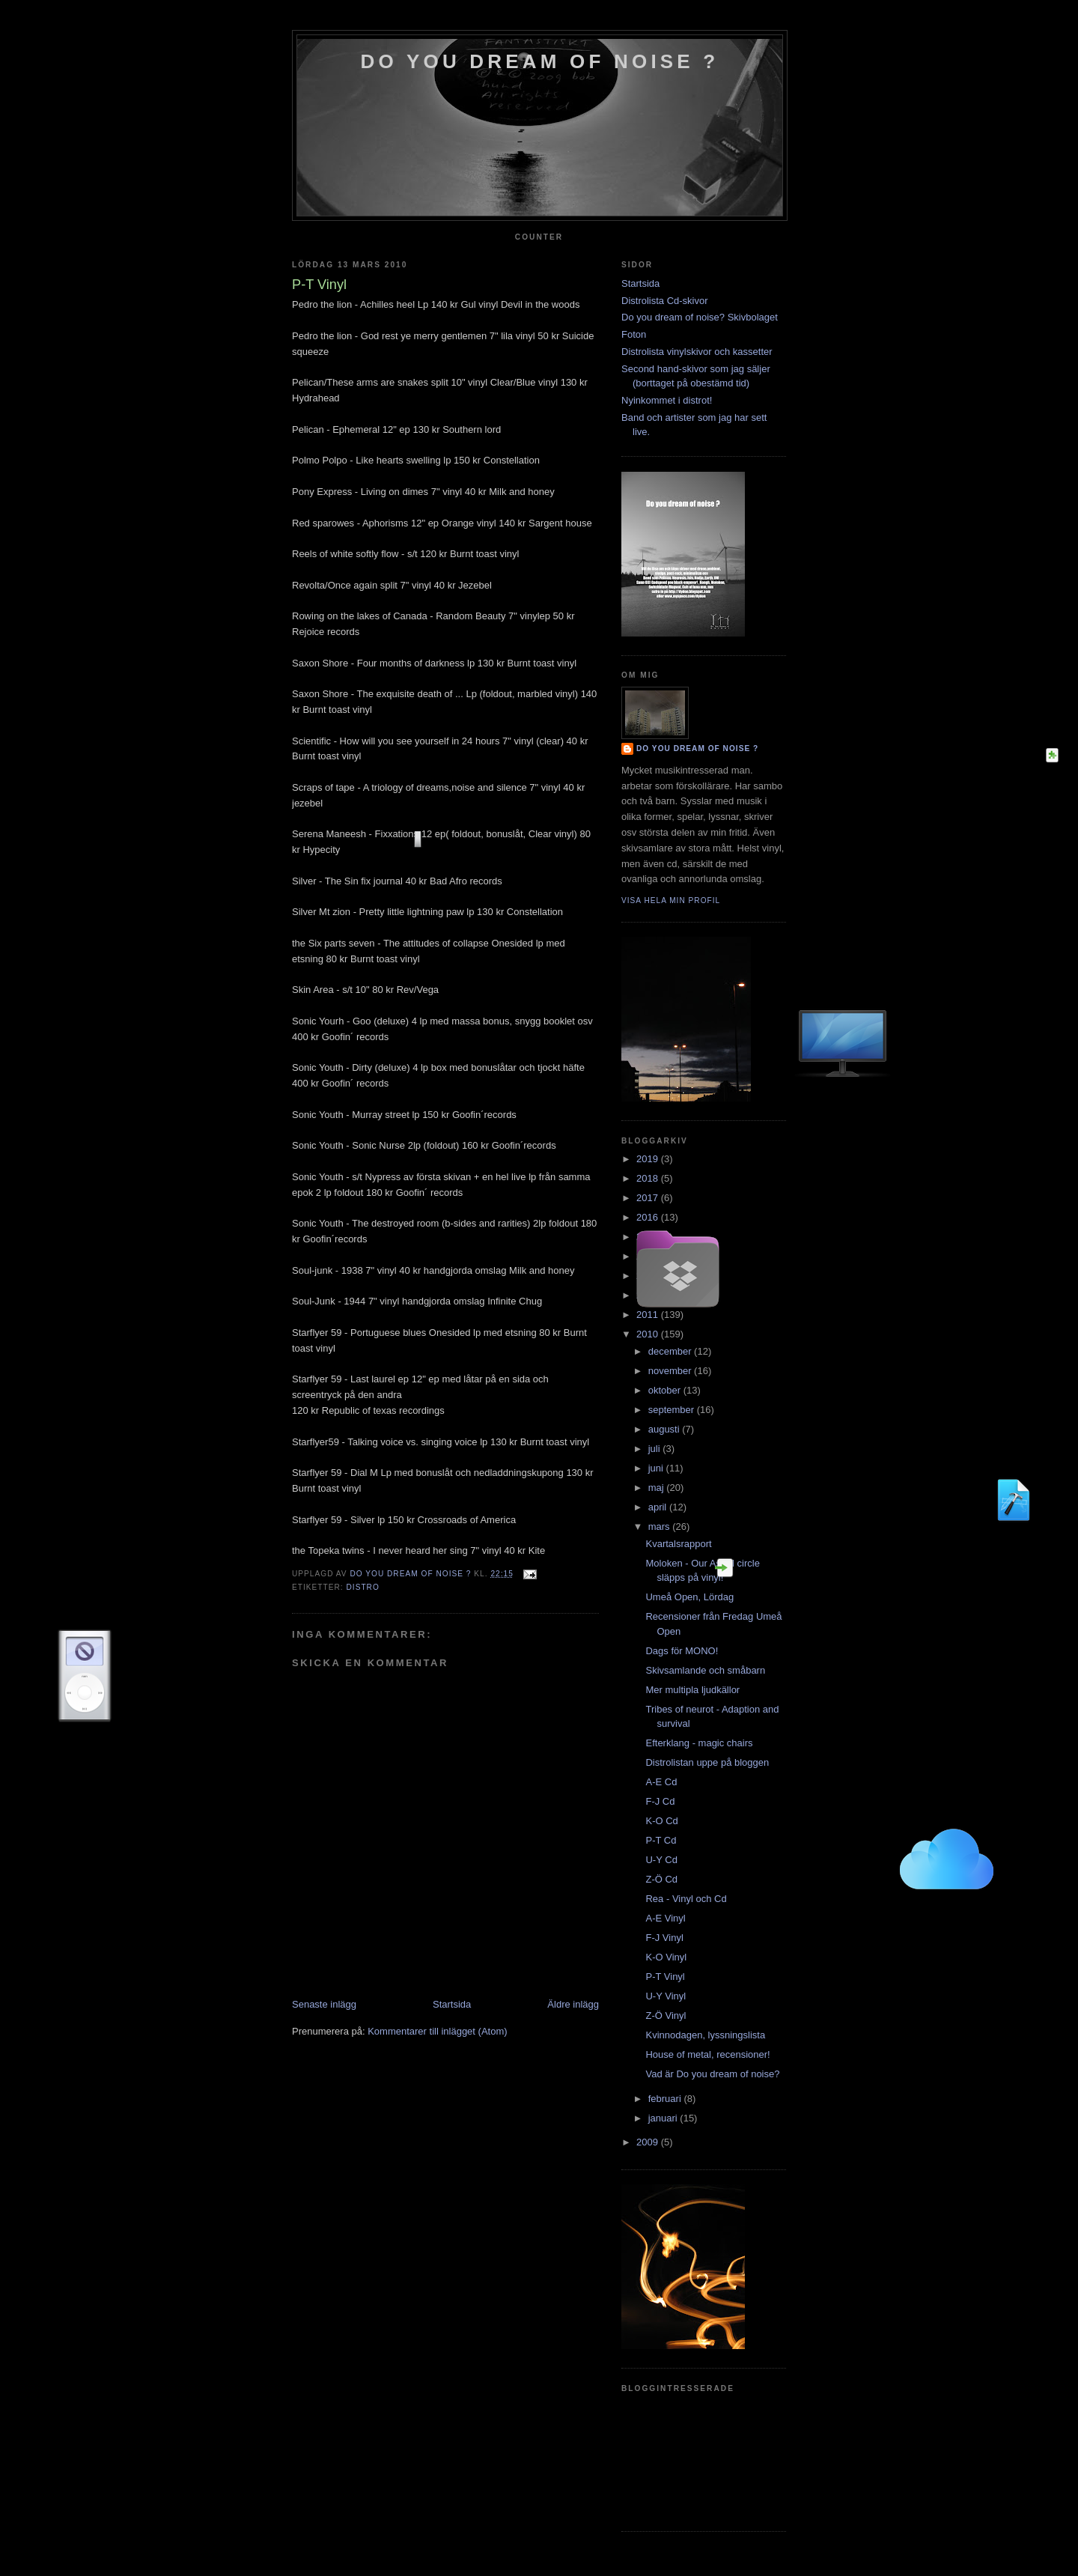 The width and height of the screenshot is (1078, 2576). Describe the element at coordinates (85, 1676) in the screenshot. I see `iPod mini device icon` at that location.